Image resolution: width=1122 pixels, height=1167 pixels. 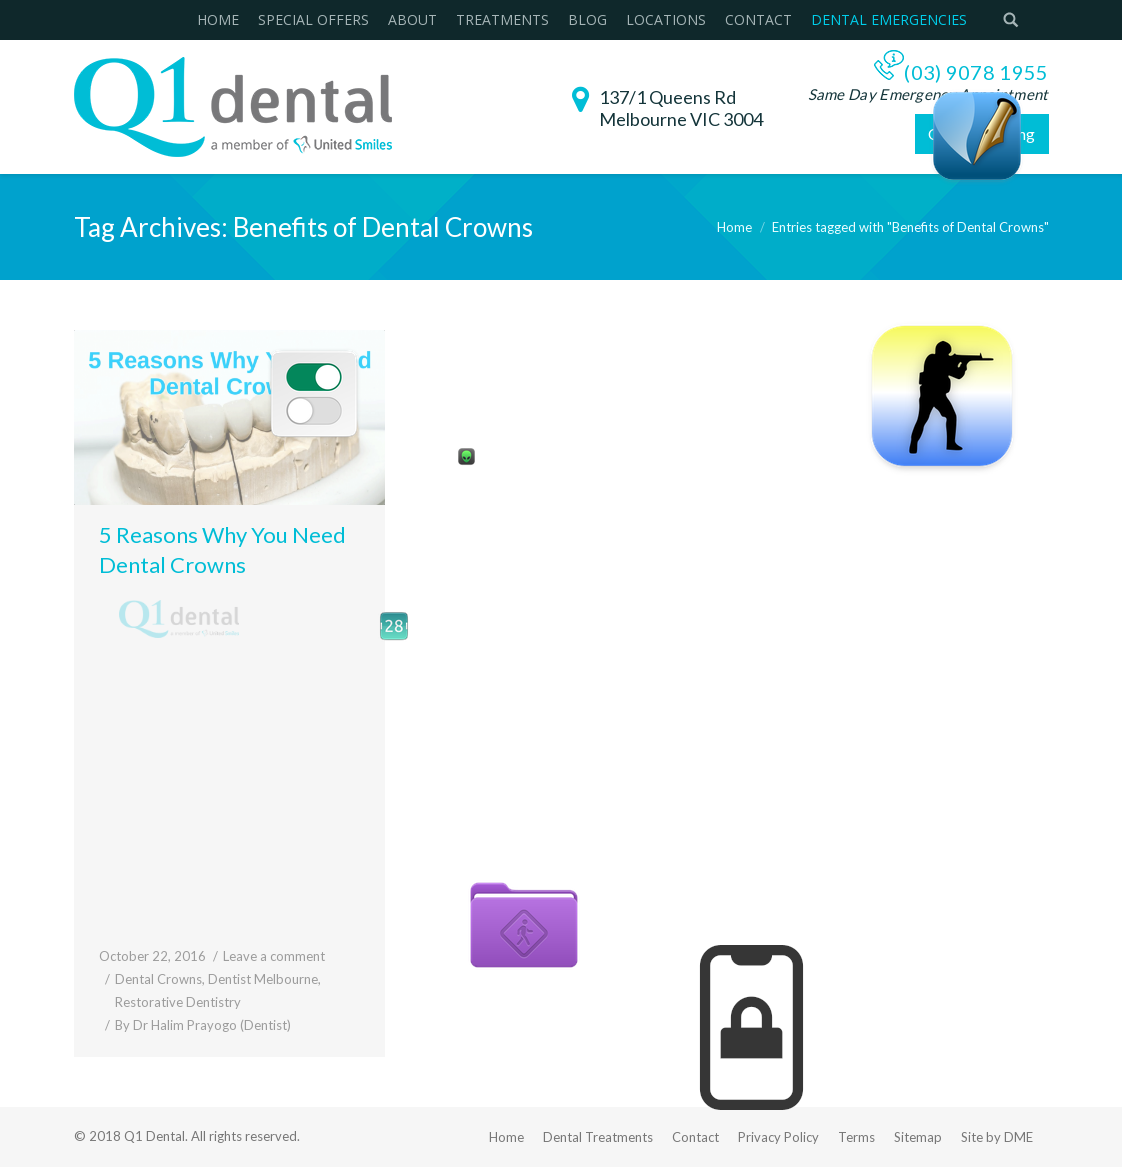 What do you see at coordinates (751, 1027) in the screenshot?
I see `device is locked or secured` at bounding box center [751, 1027].